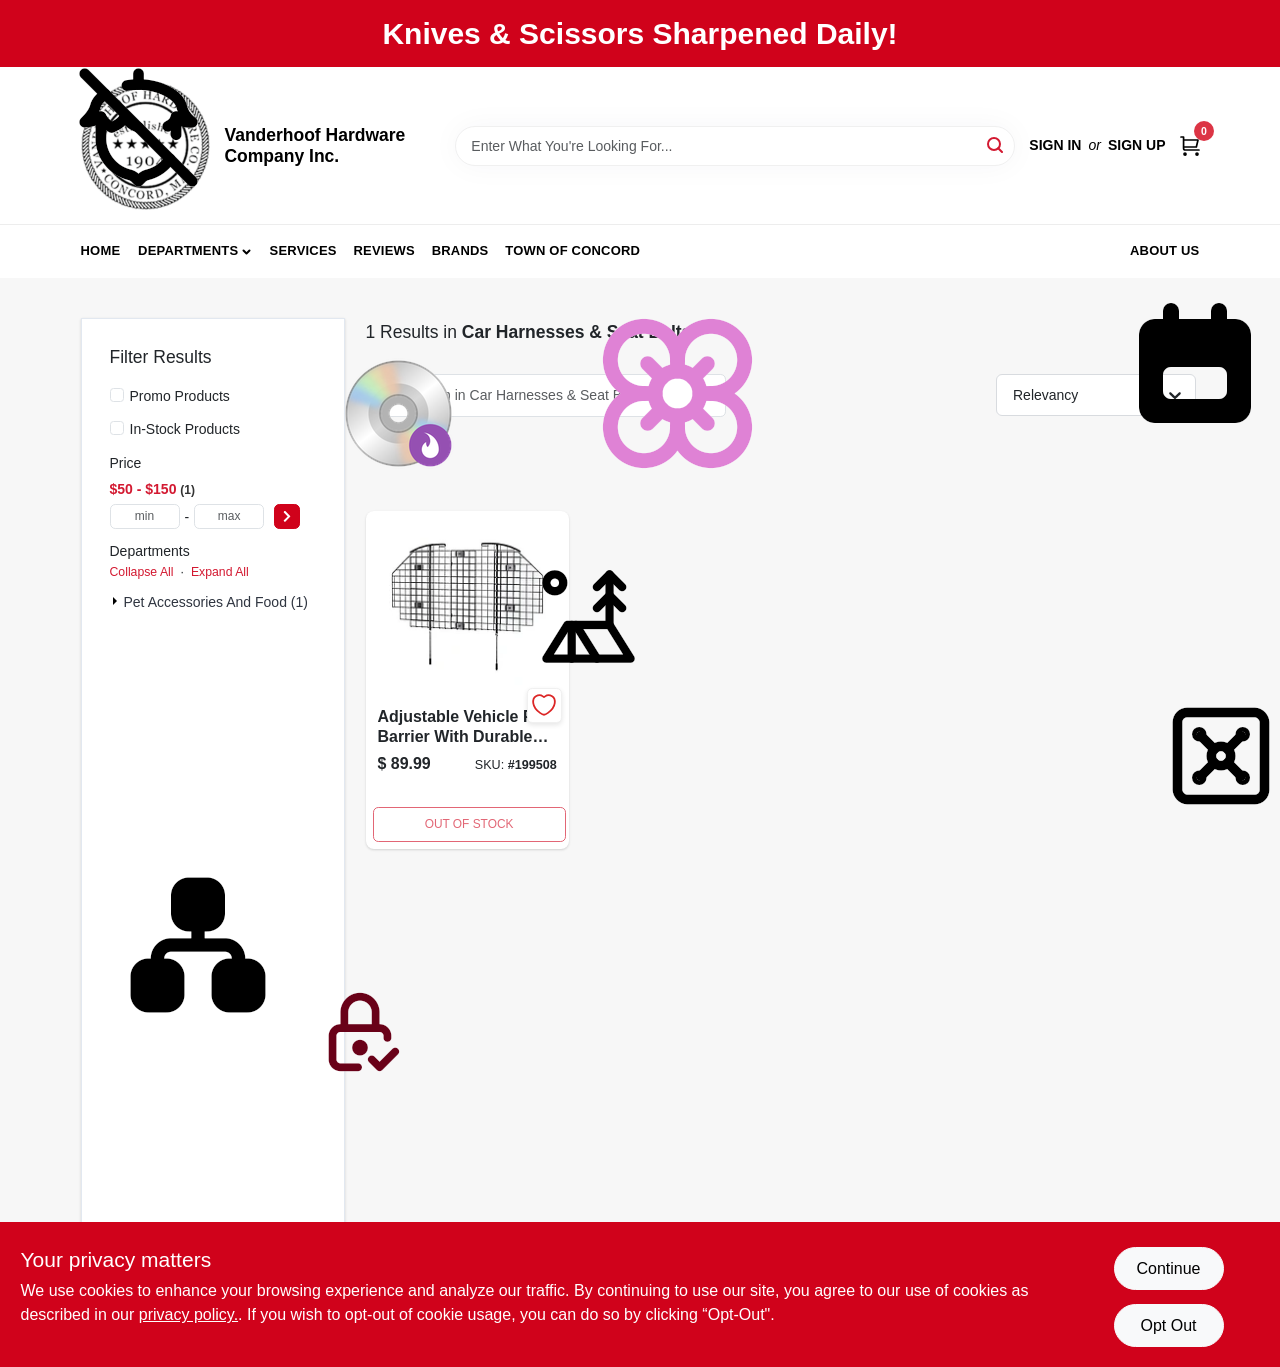  I want to click on indicates secure or verified connection, so click(360, 1032).